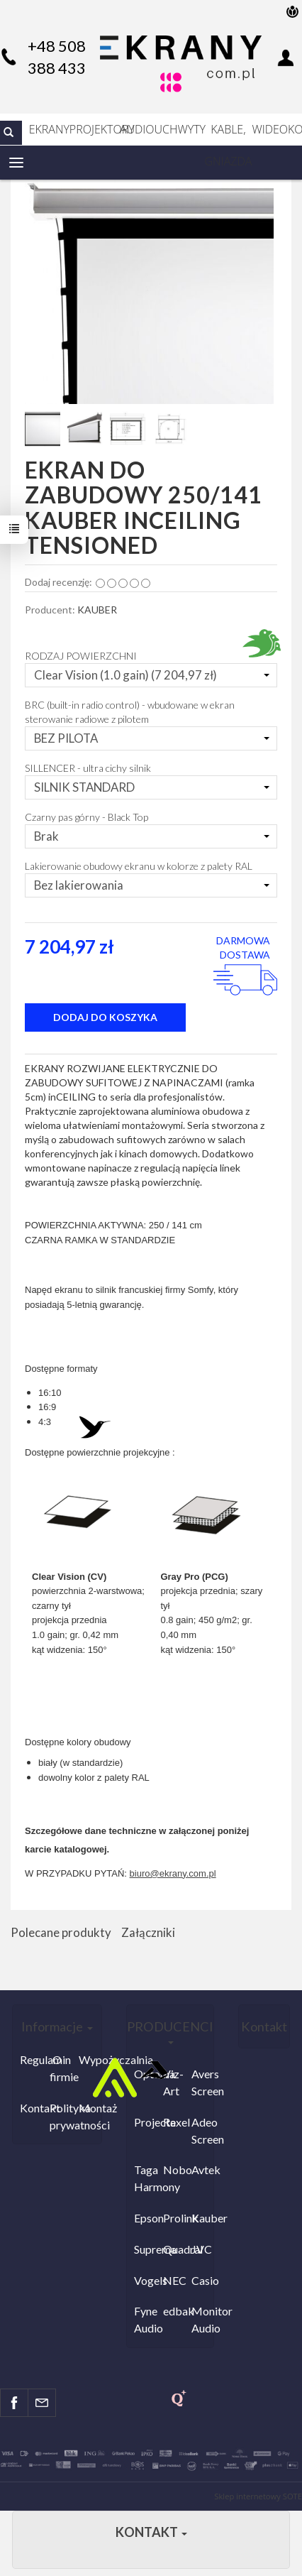 The width and height of the screenshot is (302, 2576). What do you see at coordinates (179, 2398) in the screenshot?
I see `open qwant search engine` at bounding box center [179, 2398].